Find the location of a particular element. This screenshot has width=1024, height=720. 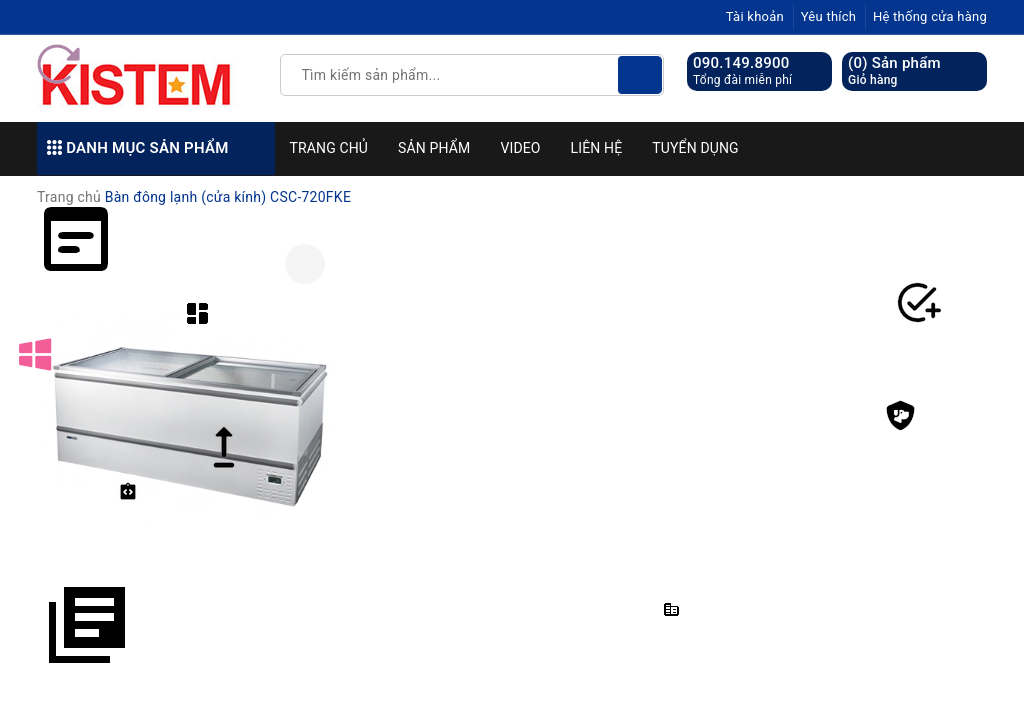

add a new task to your list is located at coordinates (917, 302).